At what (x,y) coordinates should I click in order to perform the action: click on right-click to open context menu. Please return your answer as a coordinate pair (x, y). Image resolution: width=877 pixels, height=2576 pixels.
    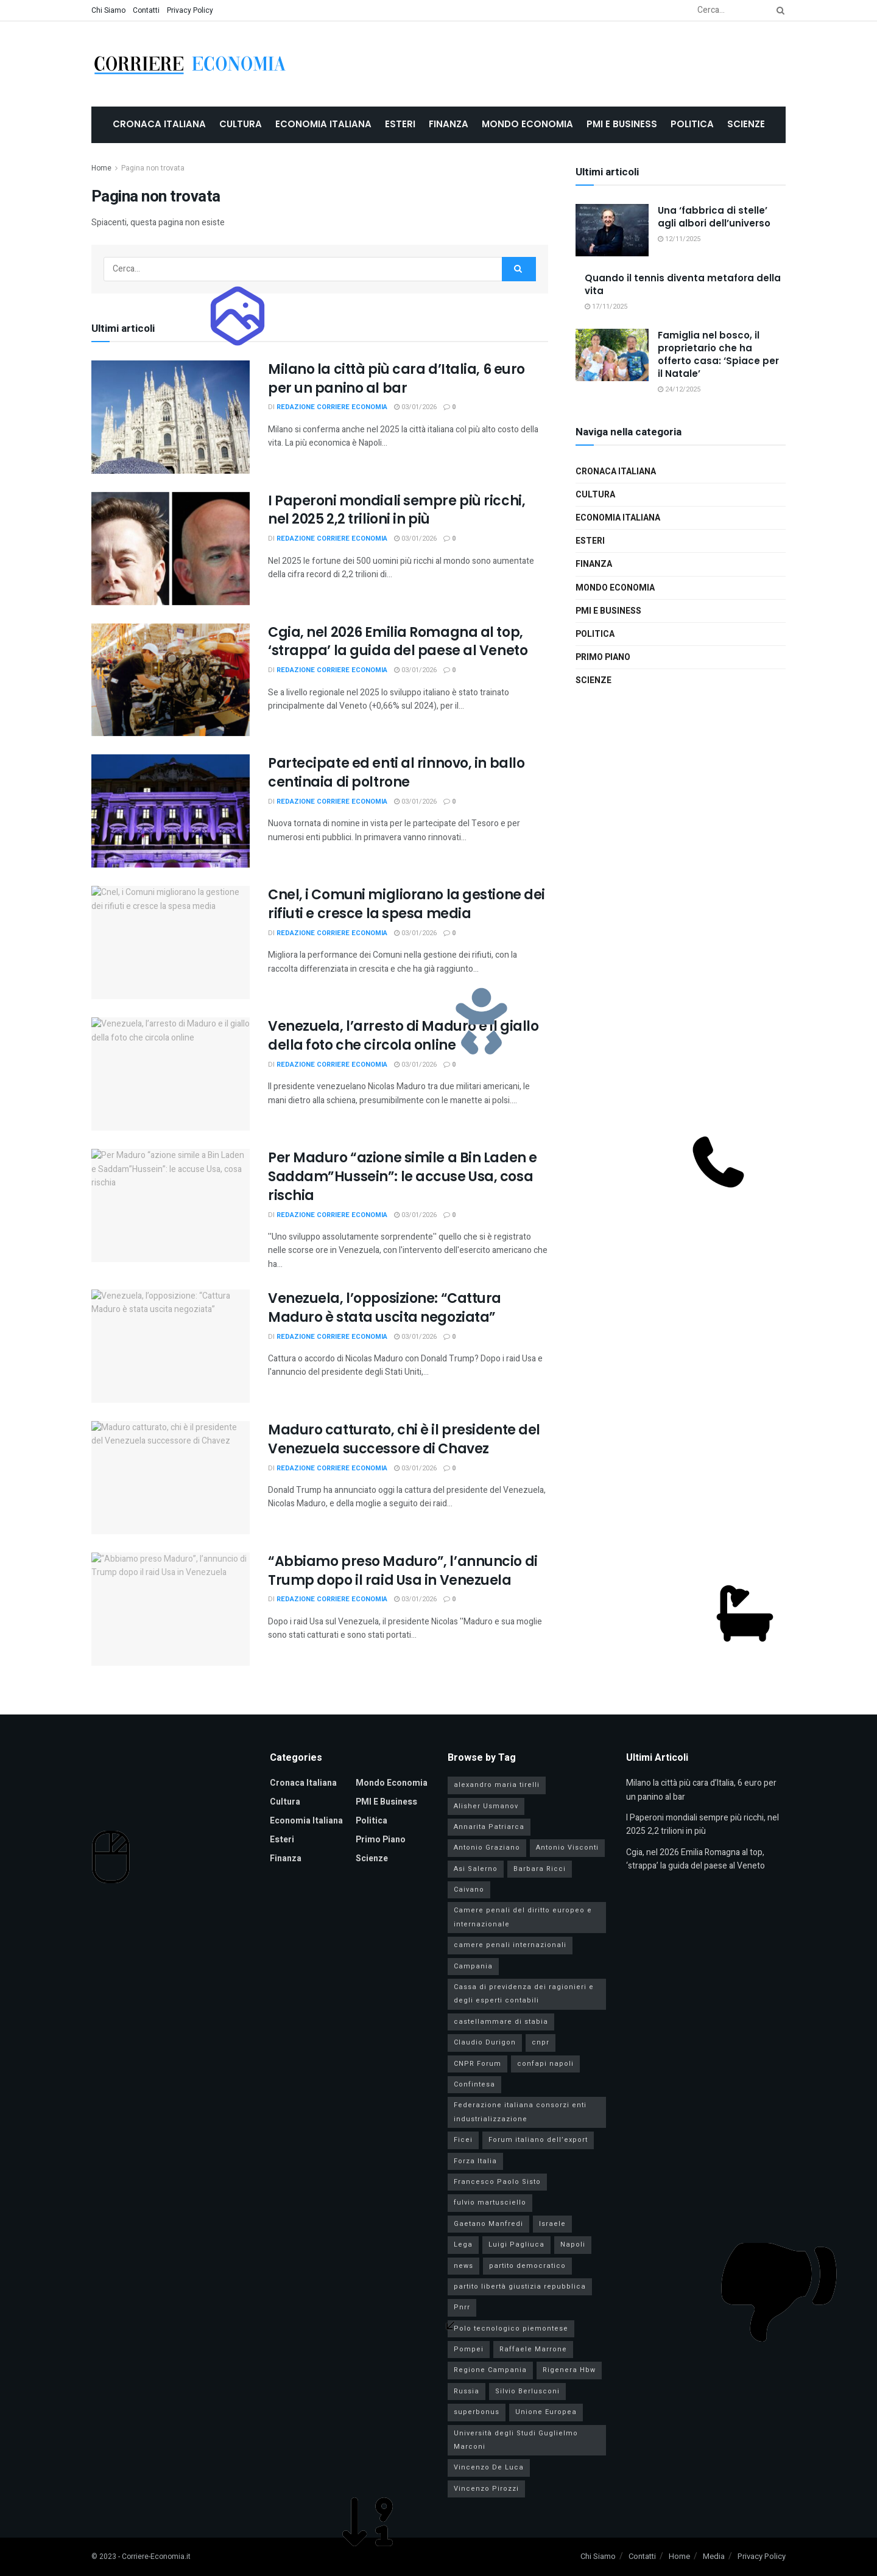
    Looking at the image, I should click on (111, 1857).